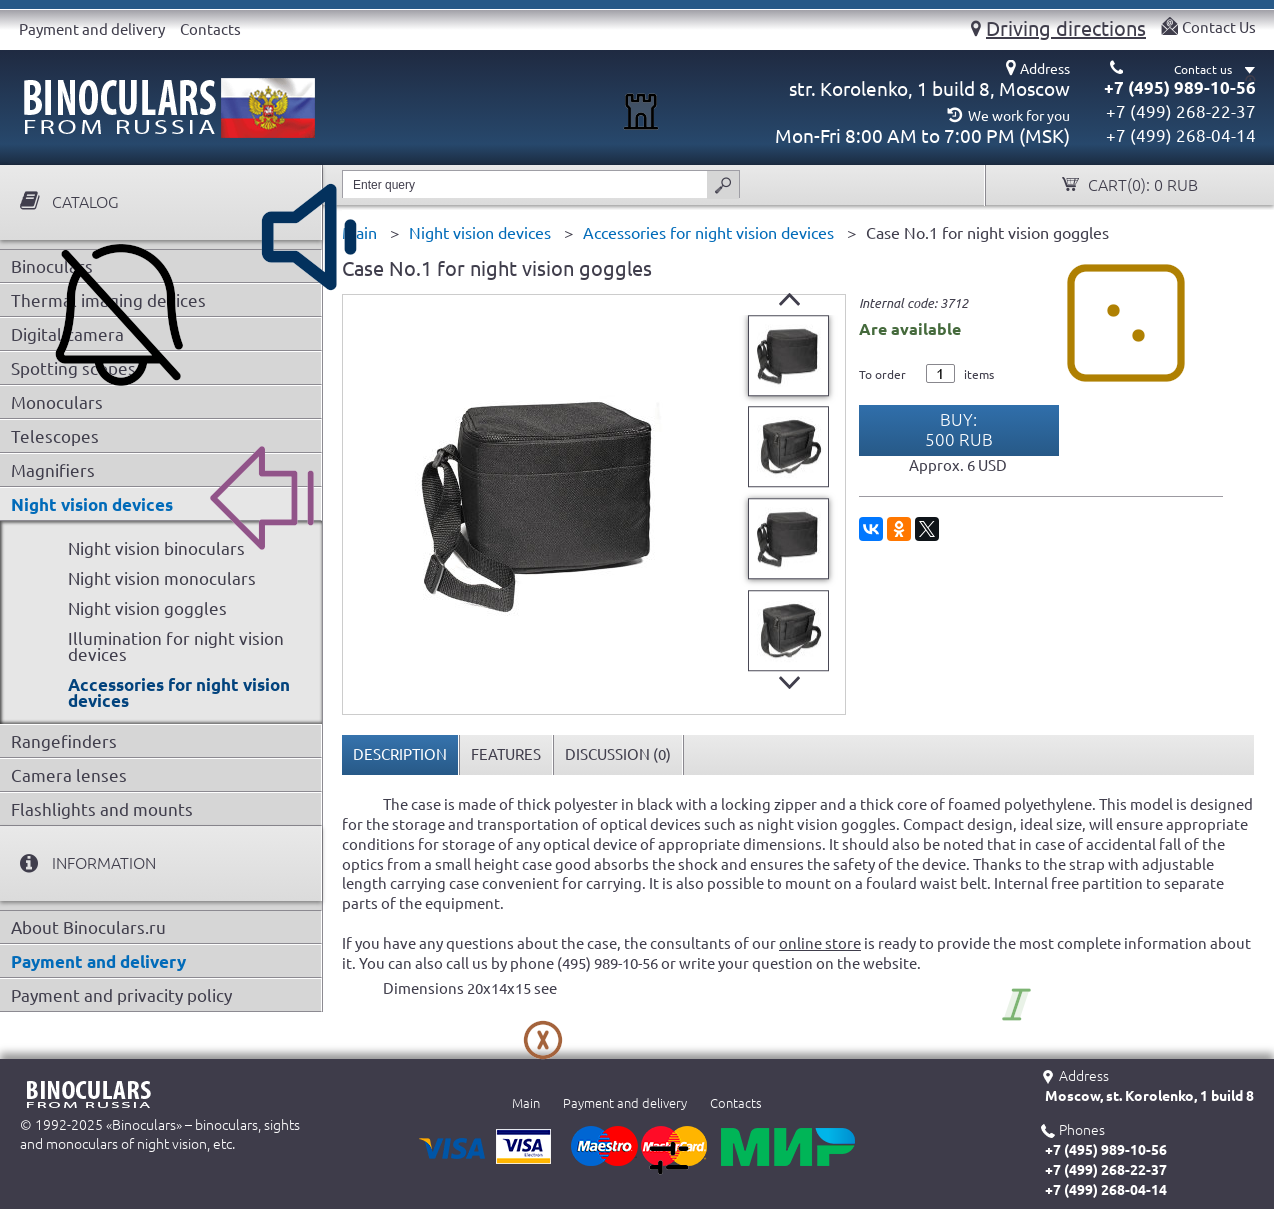 The height and width of the screenshot is (1219, 1274). Describe the element at coordinates (1126, 323) in the screenshot. I see `roll dice or generate random number` at that location.